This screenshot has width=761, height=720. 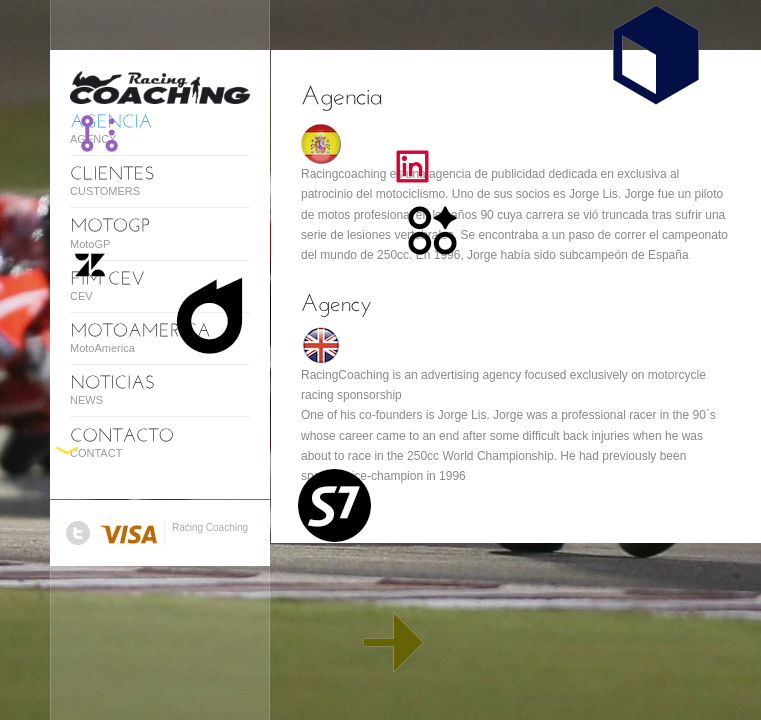 What do you see at coordinates (90, 265) in the screenshot?
I see `open zendesk support portal` at bounding box center [90, 265].